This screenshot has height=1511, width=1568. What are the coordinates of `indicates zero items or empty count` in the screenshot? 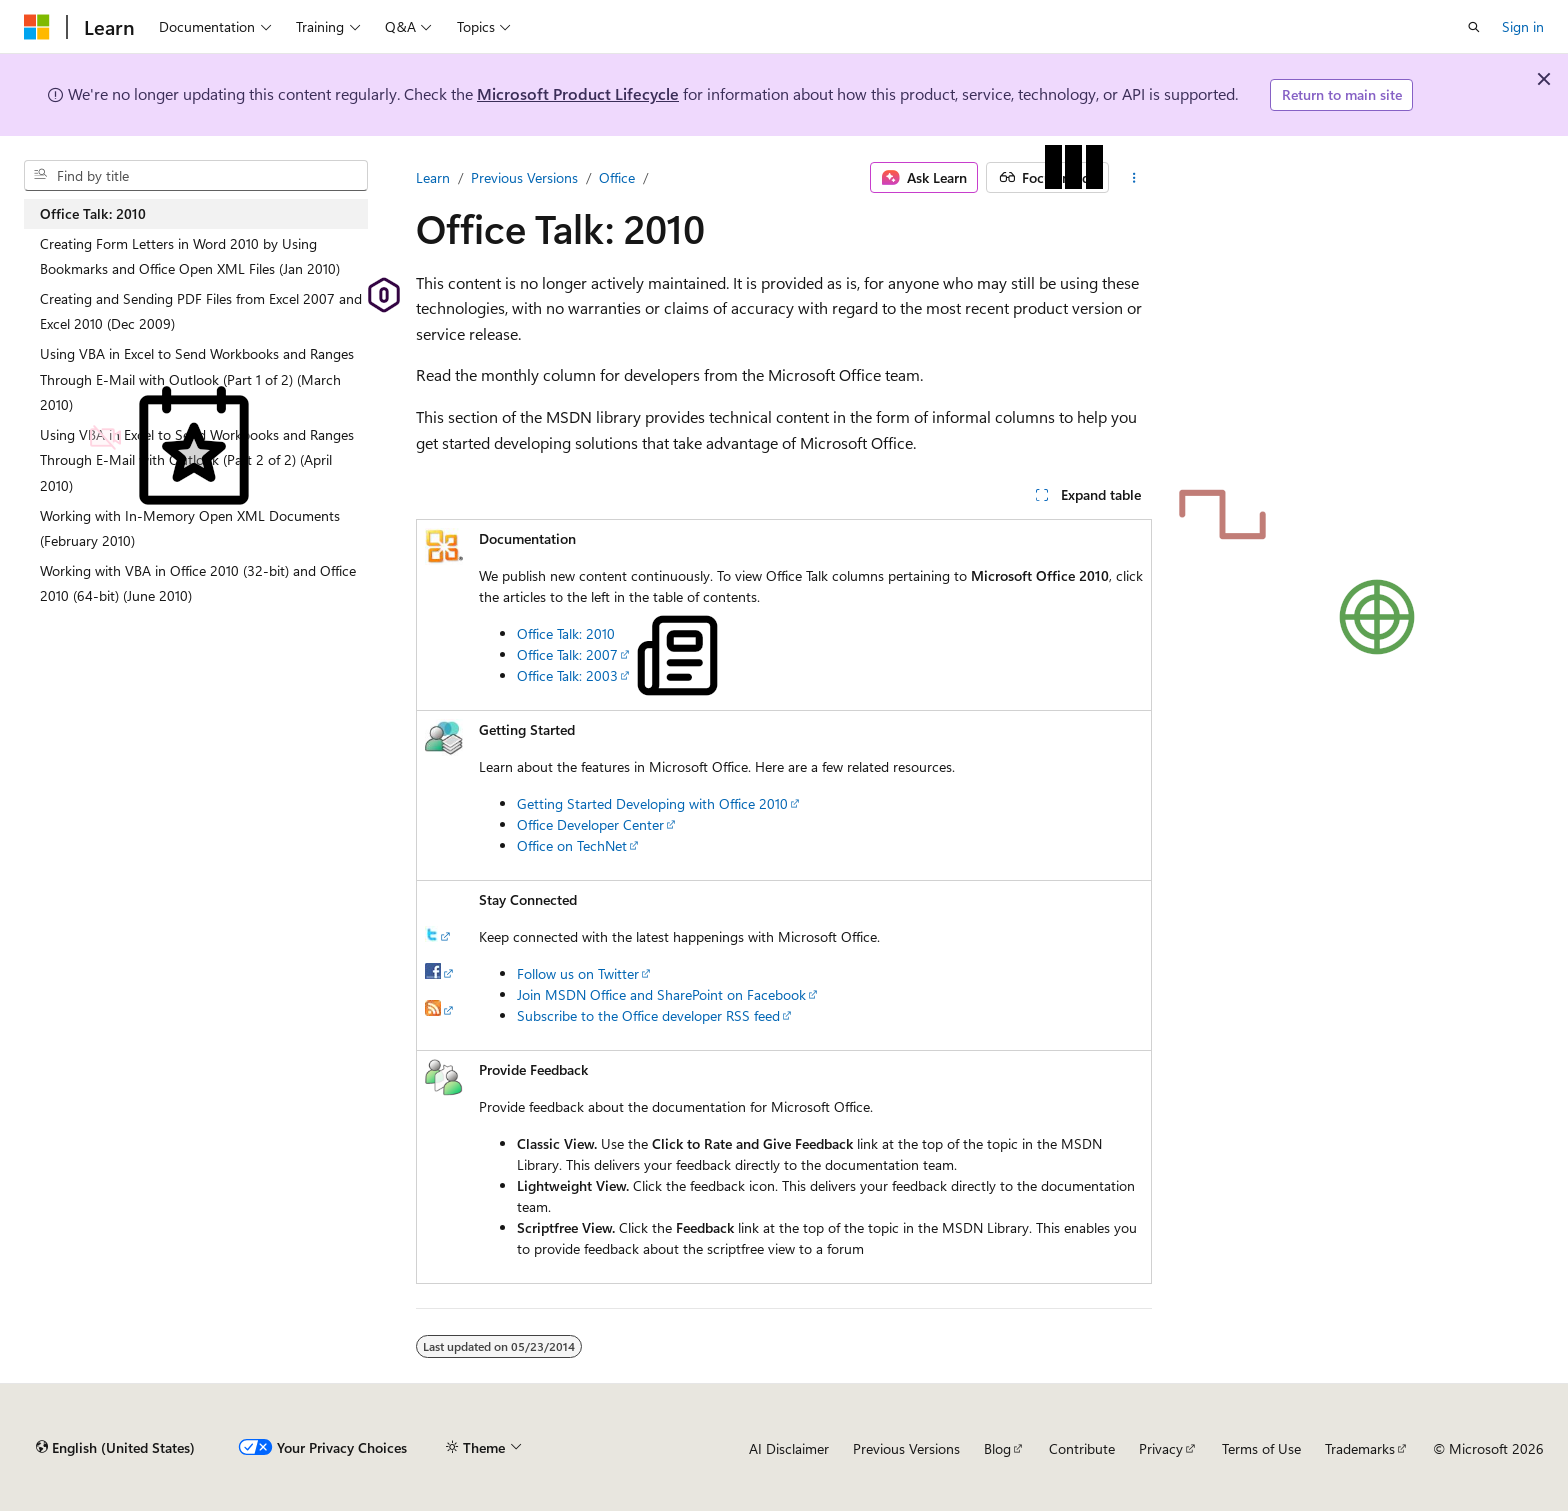 It's located at (384, 295).